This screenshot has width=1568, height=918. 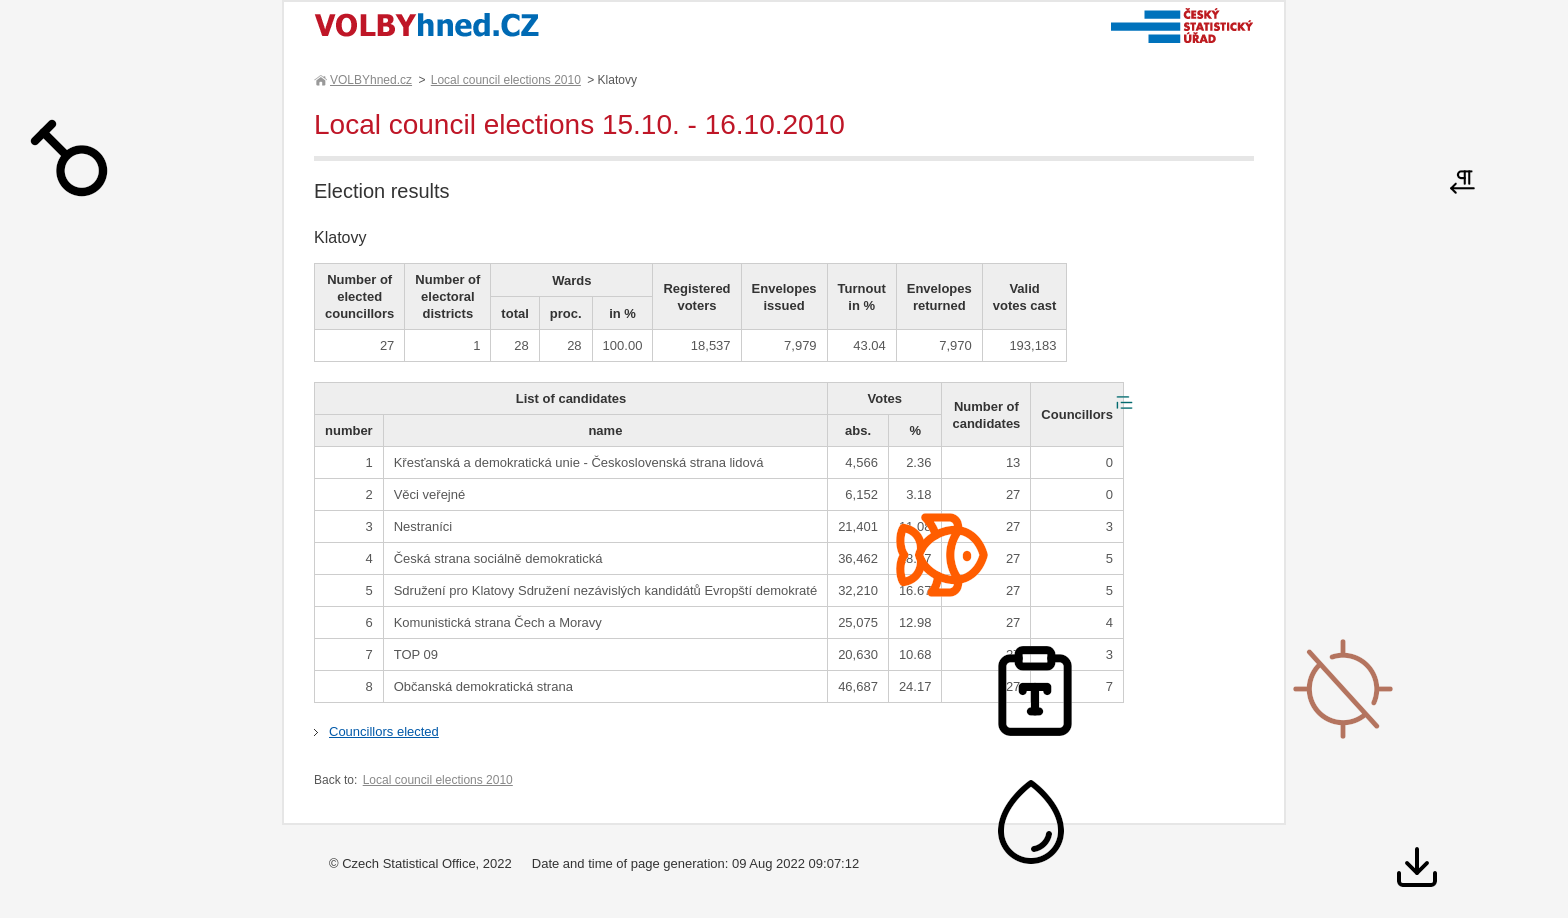 I want to click on download a file or content, so click(x=1417, y=867).